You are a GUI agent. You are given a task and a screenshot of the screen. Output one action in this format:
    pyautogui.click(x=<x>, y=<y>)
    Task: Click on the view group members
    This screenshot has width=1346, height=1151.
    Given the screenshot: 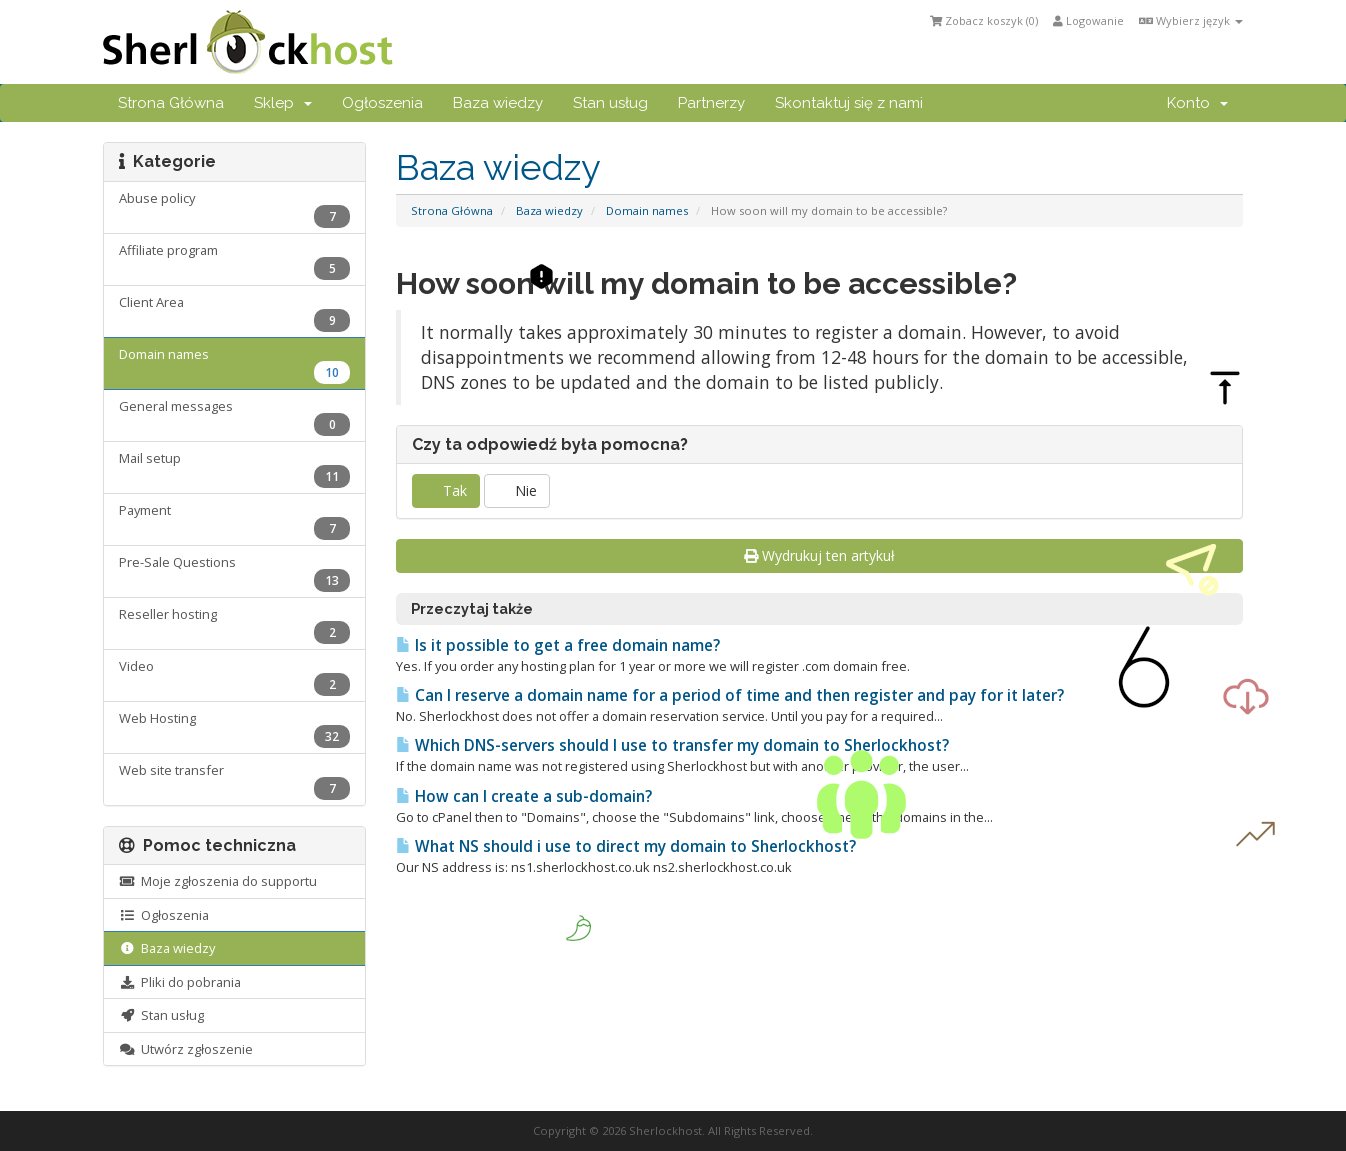 What is the action you would take?
    pyautogui.click(x=861, y=794)
    